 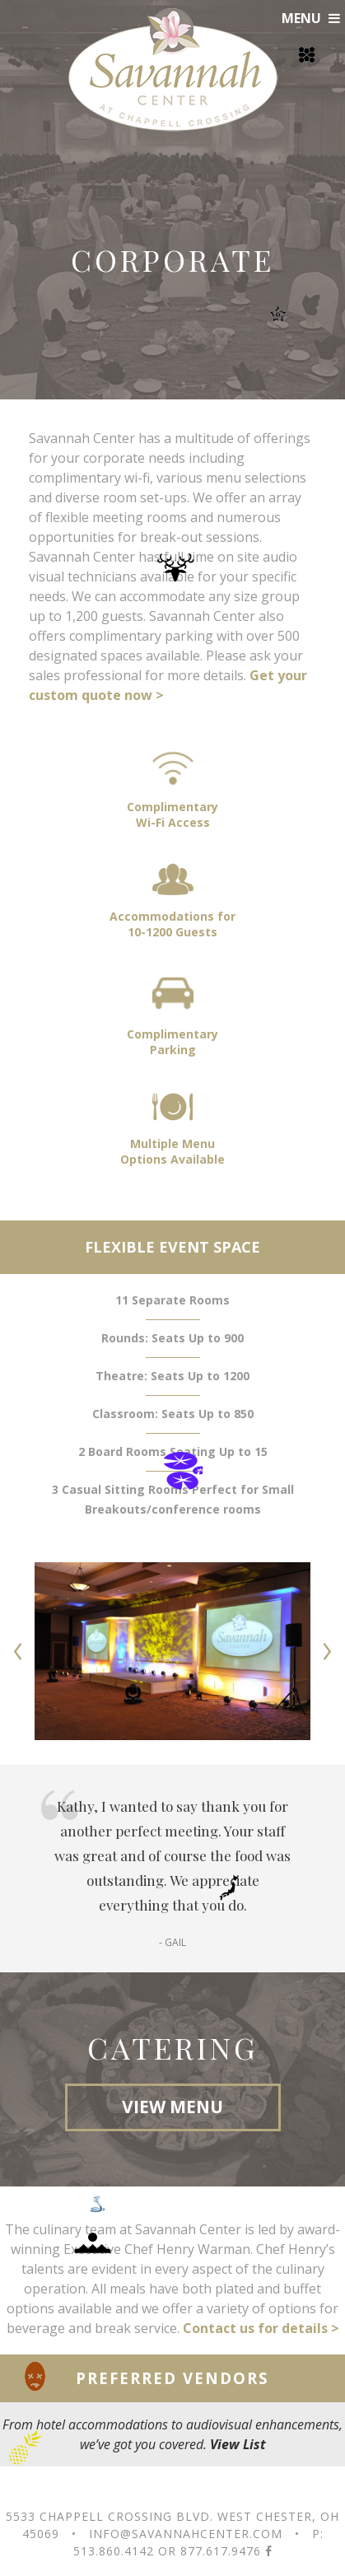 I want to click on tropical or exotic food category, so click(x=26, y=2448).